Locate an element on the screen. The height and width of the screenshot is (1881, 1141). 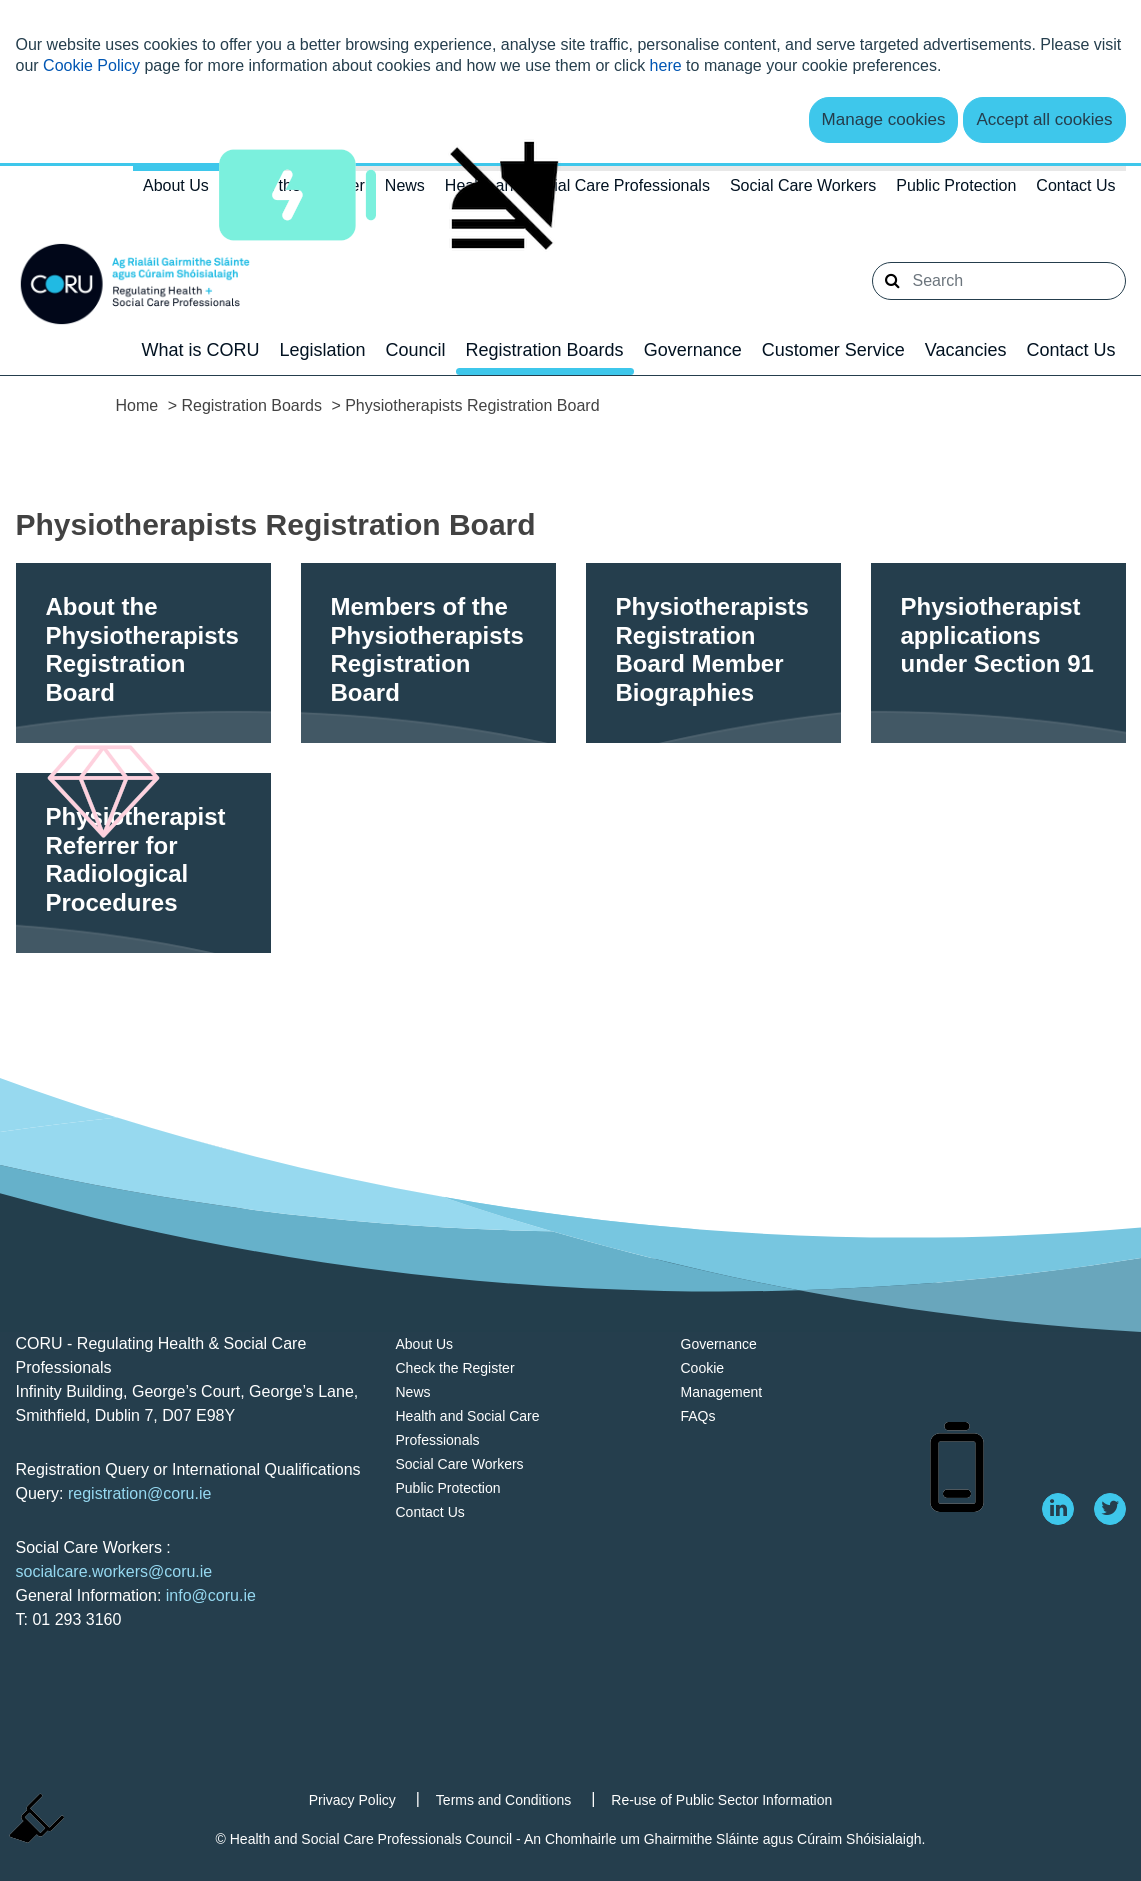
open sketch design app is located at coordinates (103, 789).